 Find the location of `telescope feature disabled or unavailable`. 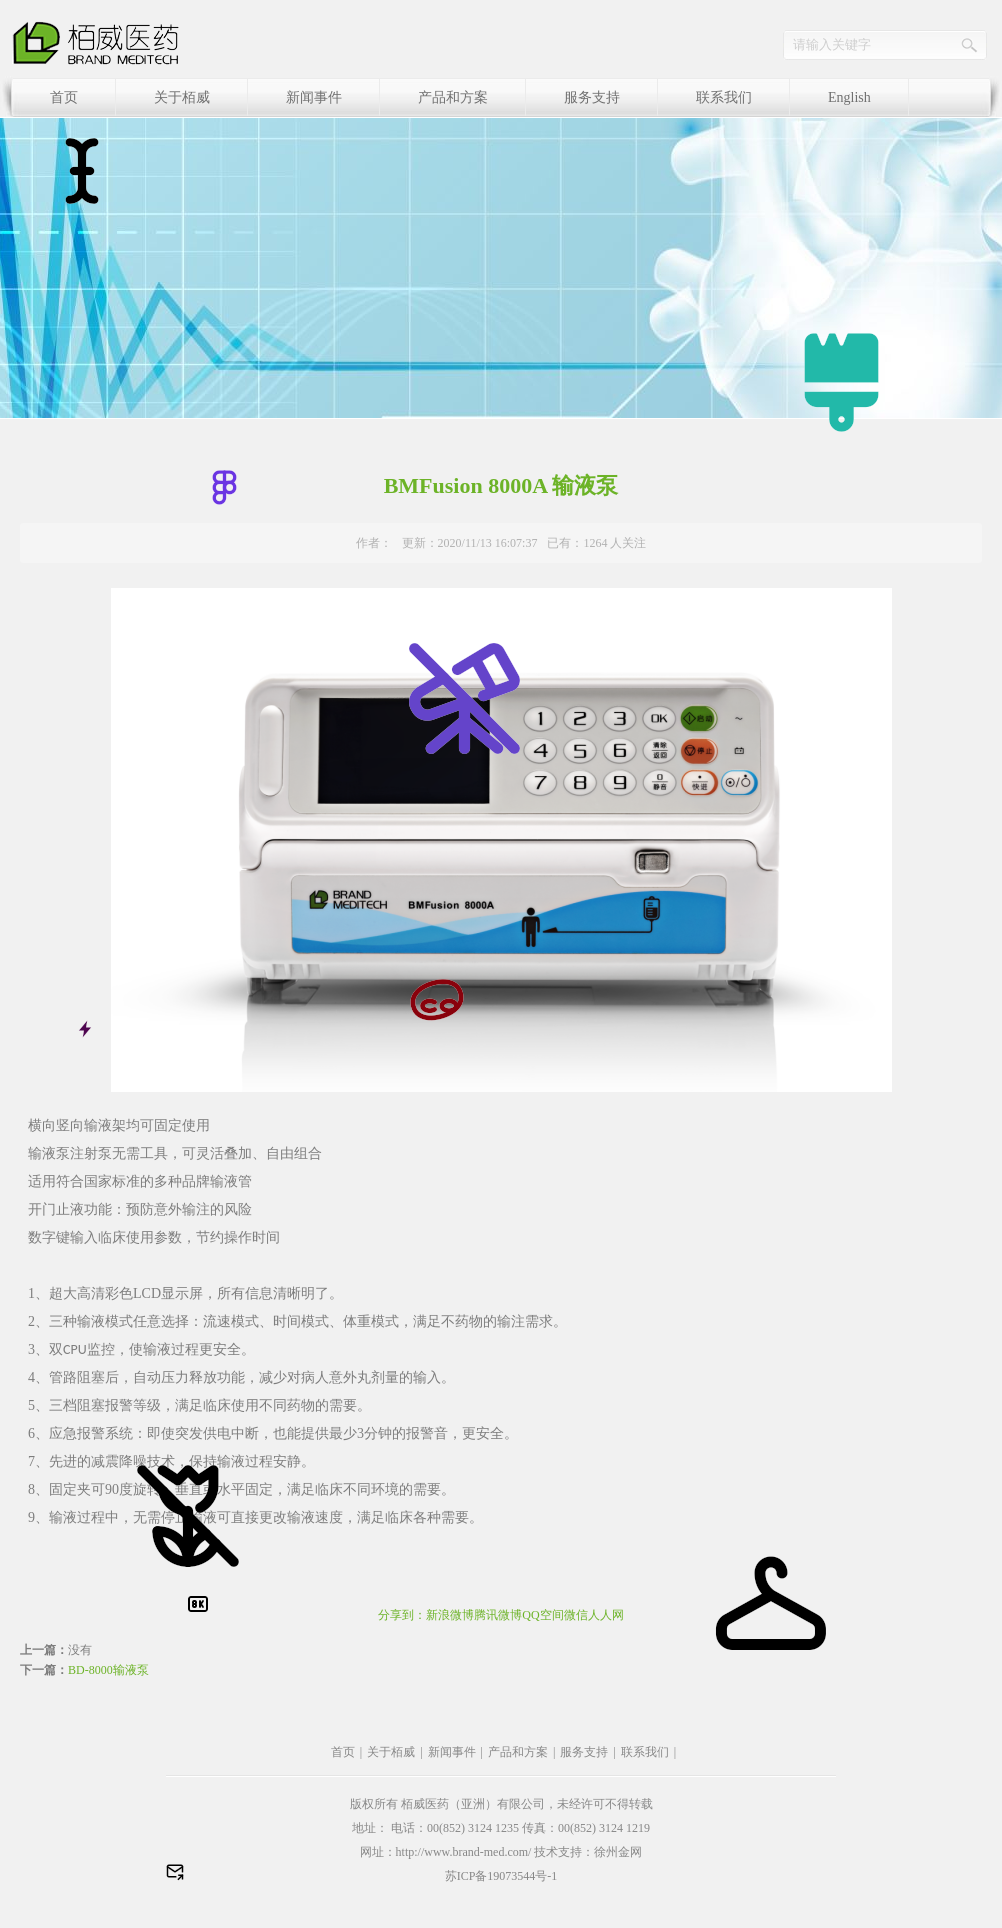

telescope feature disabled or unavailable is located at coordinates (464, 698).